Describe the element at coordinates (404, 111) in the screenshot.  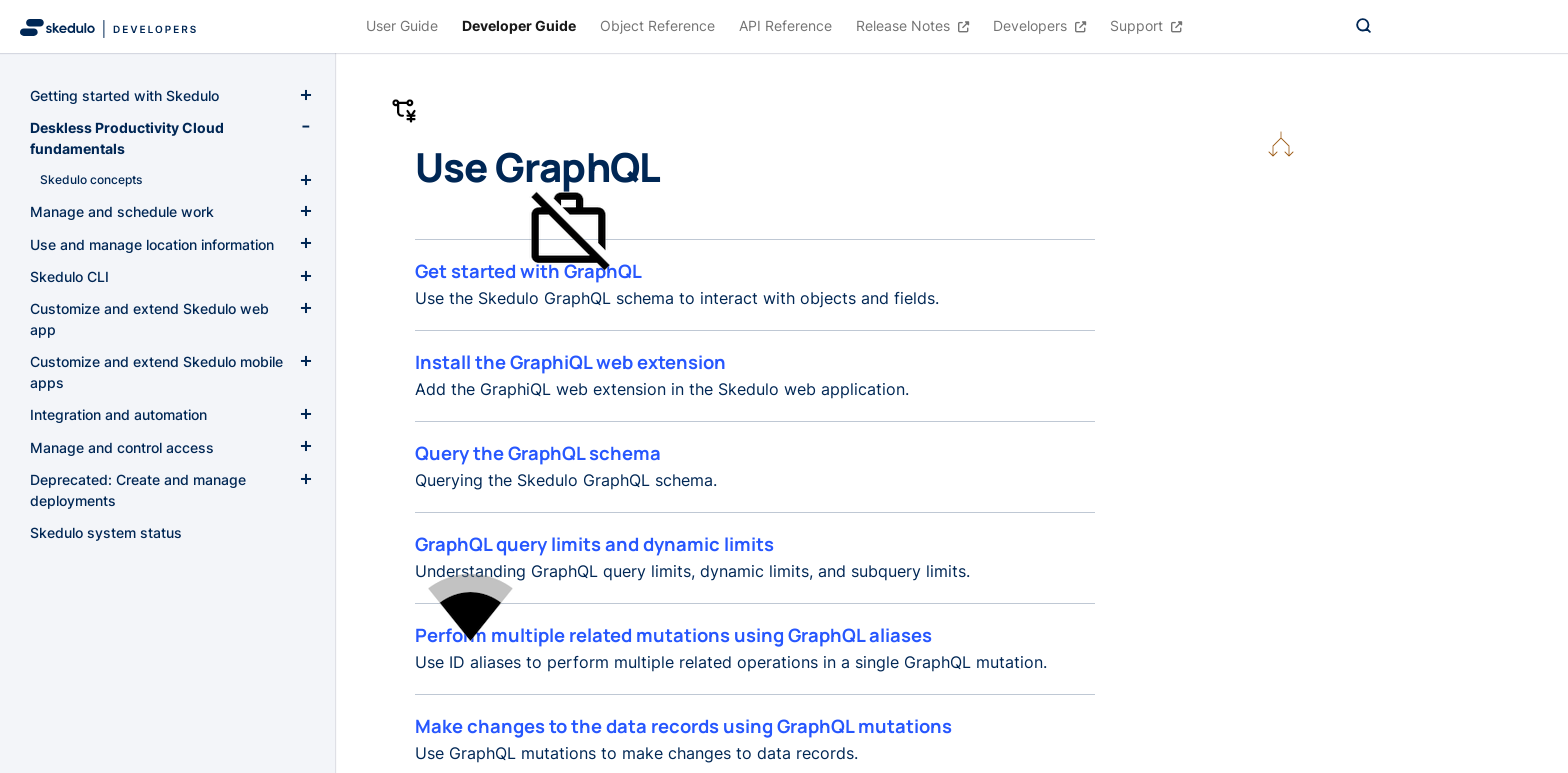
I see `transfer funds in yen currency` at that location.